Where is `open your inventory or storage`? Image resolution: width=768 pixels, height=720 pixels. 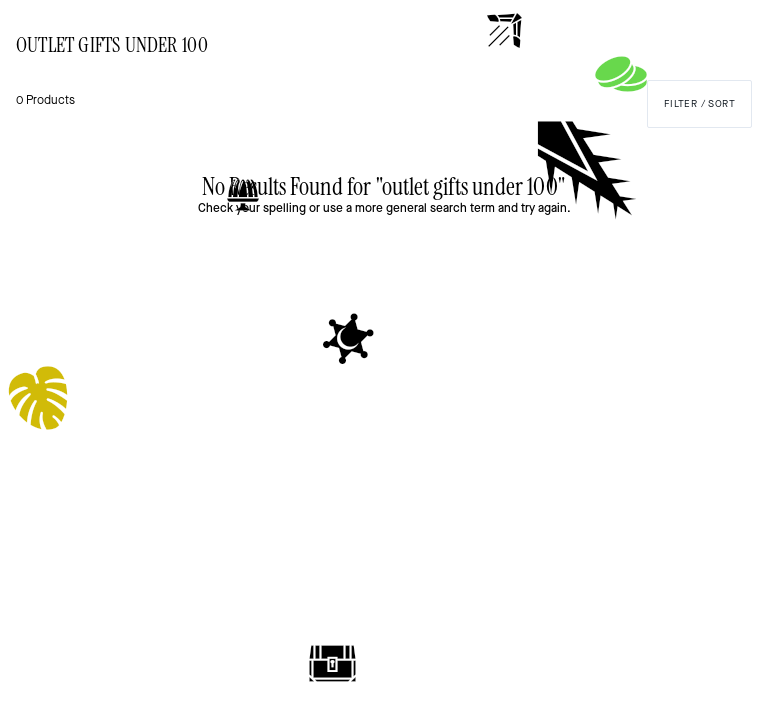 open your inventory or storage is located at coordinates (332, 663).